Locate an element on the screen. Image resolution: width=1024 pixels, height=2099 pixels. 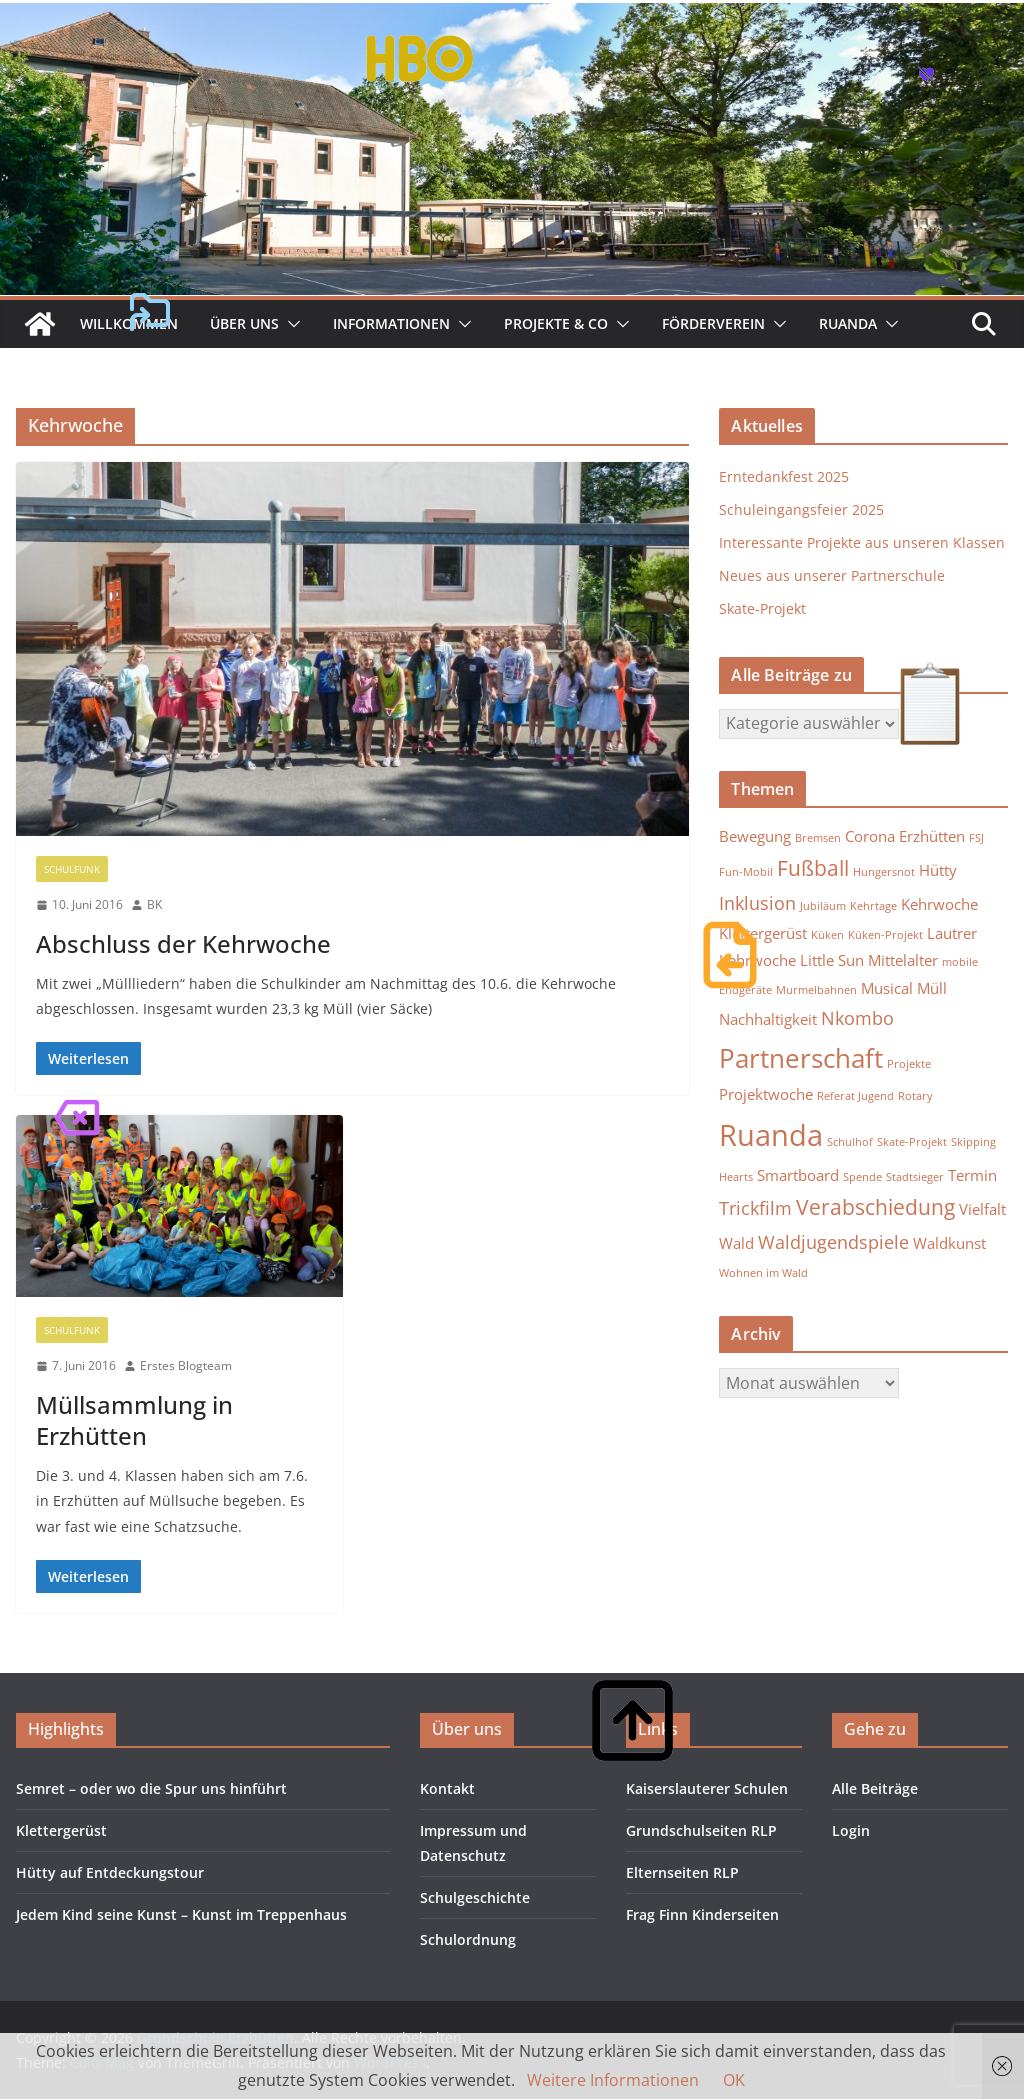
remove from favorites is located at coordinates (926, 74).